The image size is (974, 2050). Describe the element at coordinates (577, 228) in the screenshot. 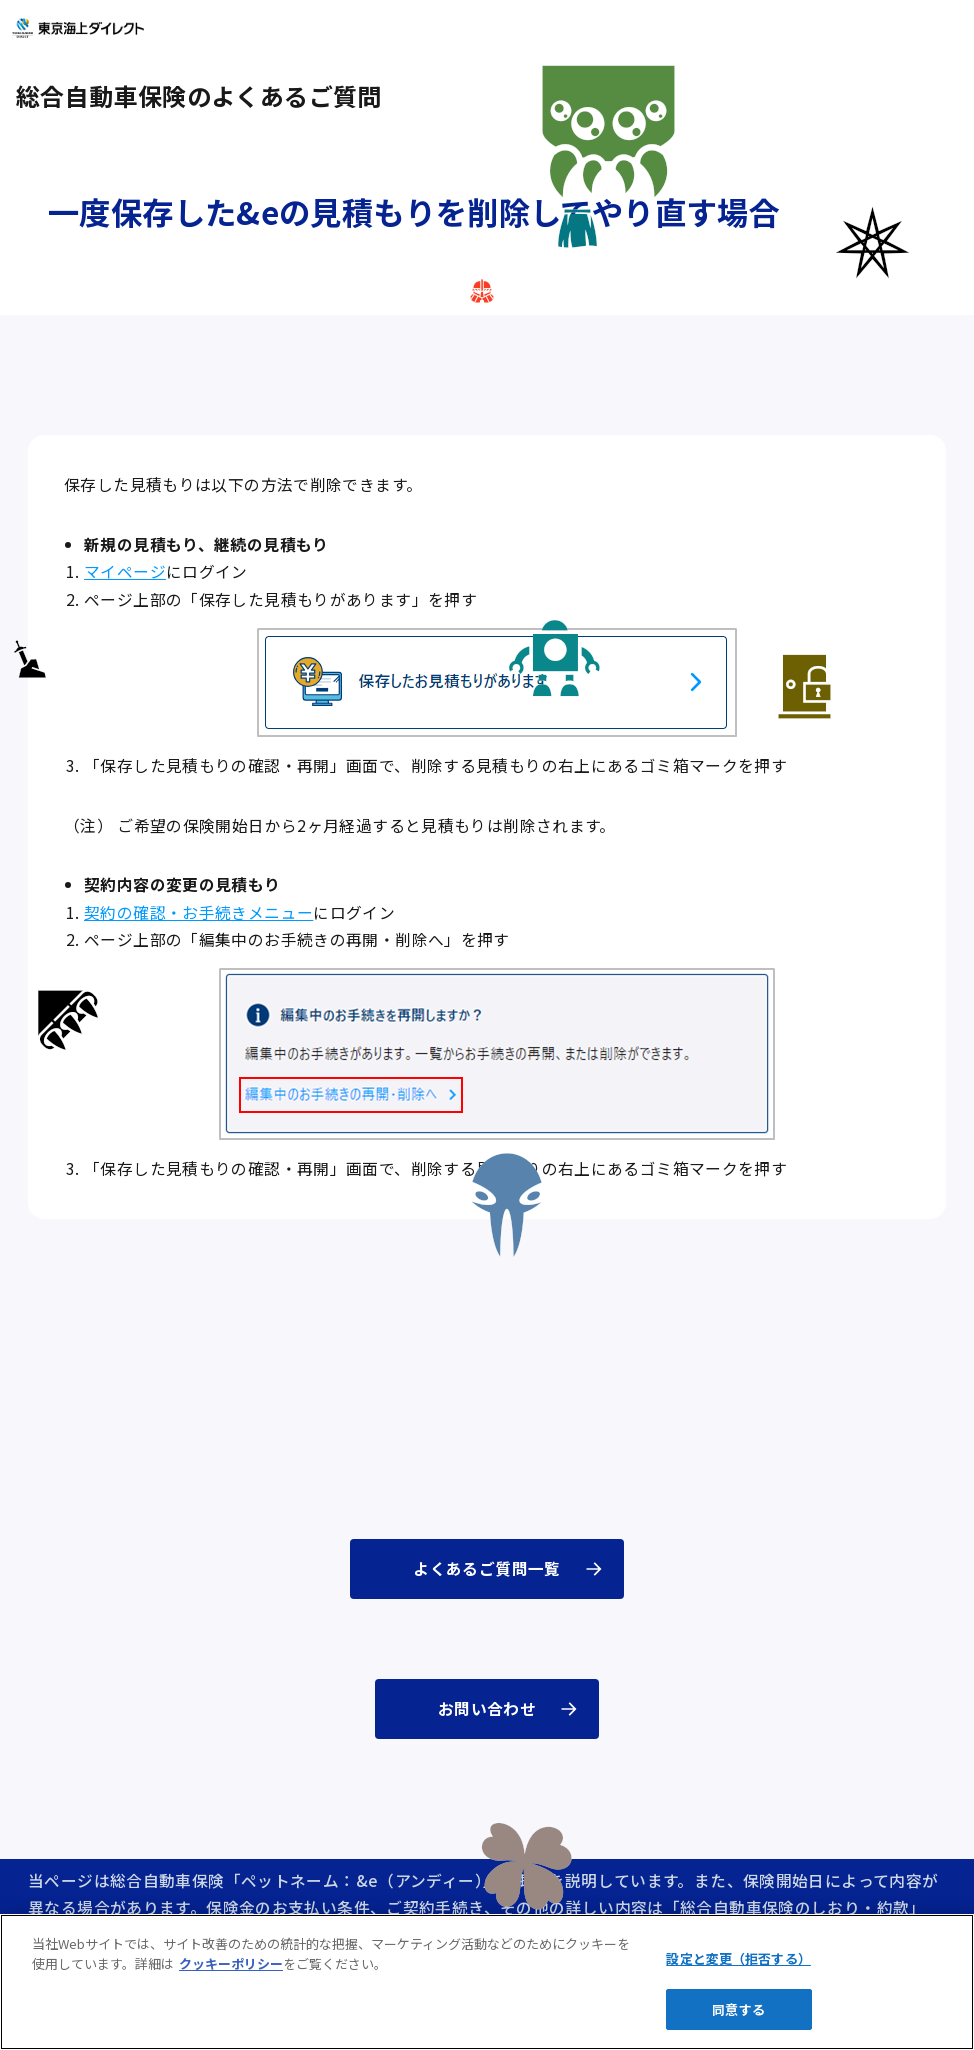

I see `browse skirts in clothing catalog` at that location.